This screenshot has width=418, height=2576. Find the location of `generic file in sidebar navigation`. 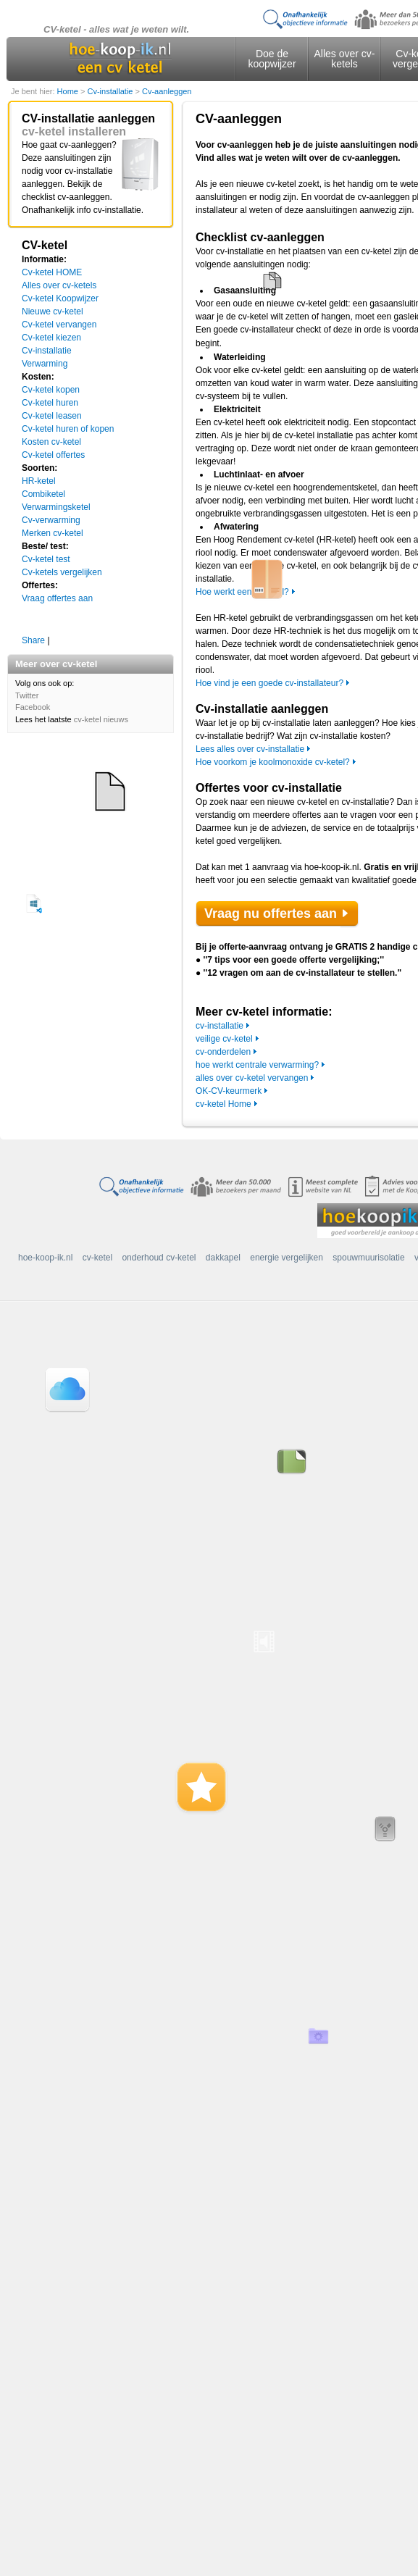

generic file in sidebar navigation is located at coordinates (109, 791).